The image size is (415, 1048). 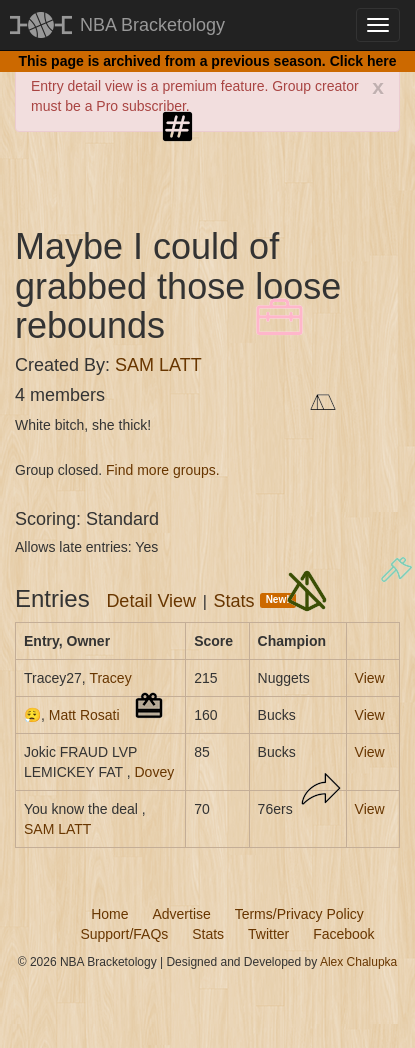 What do you see at coordinates (279, 318) in the screenshot?
I see `access tools and utilities` at bounding box center [279, 318].